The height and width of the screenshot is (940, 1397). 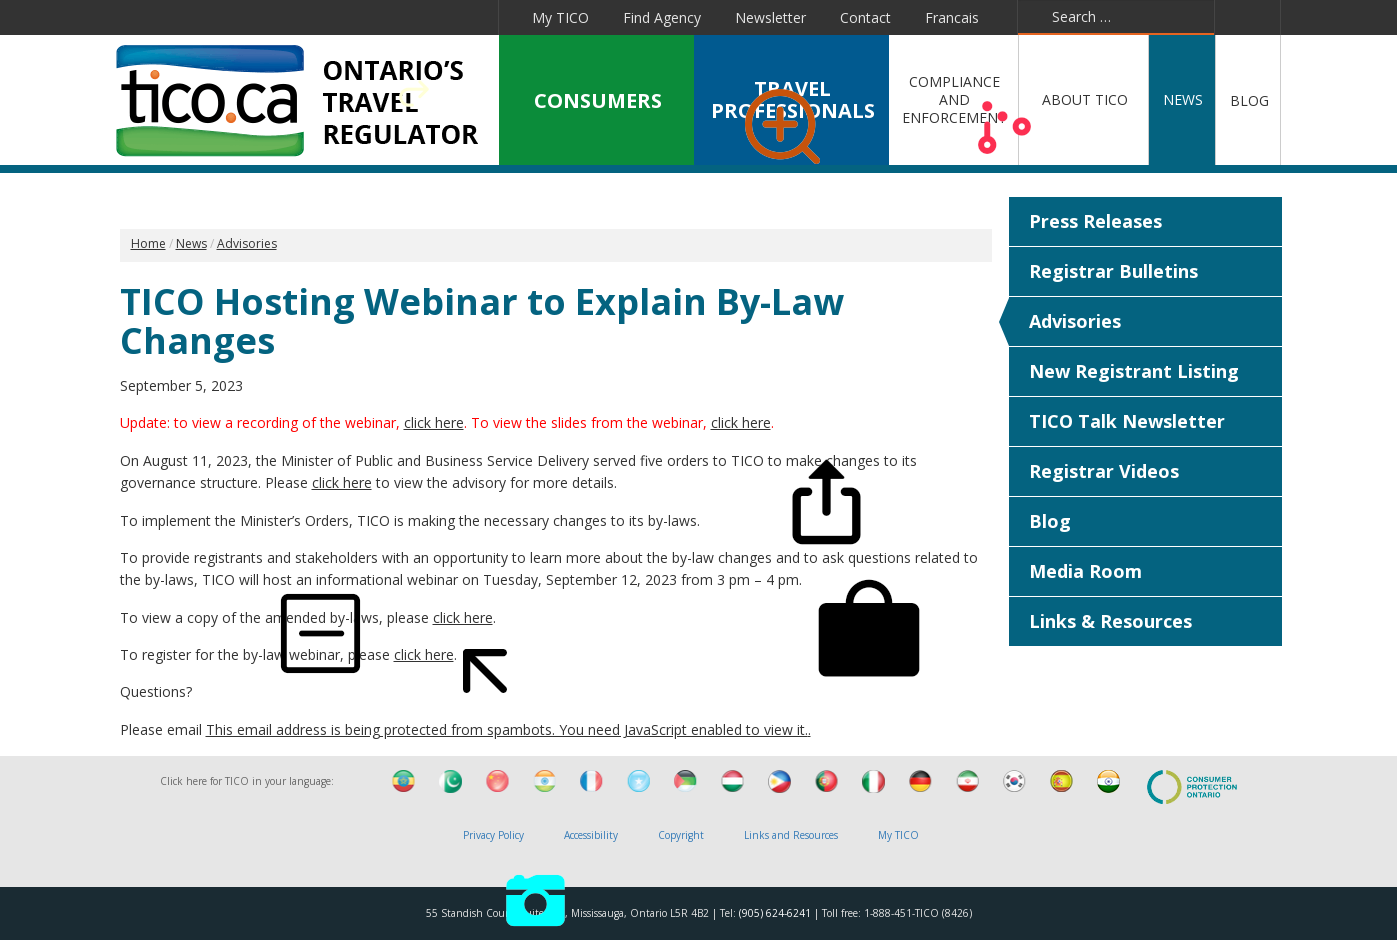 I want to click on share this content, so click(x=826, y=504).